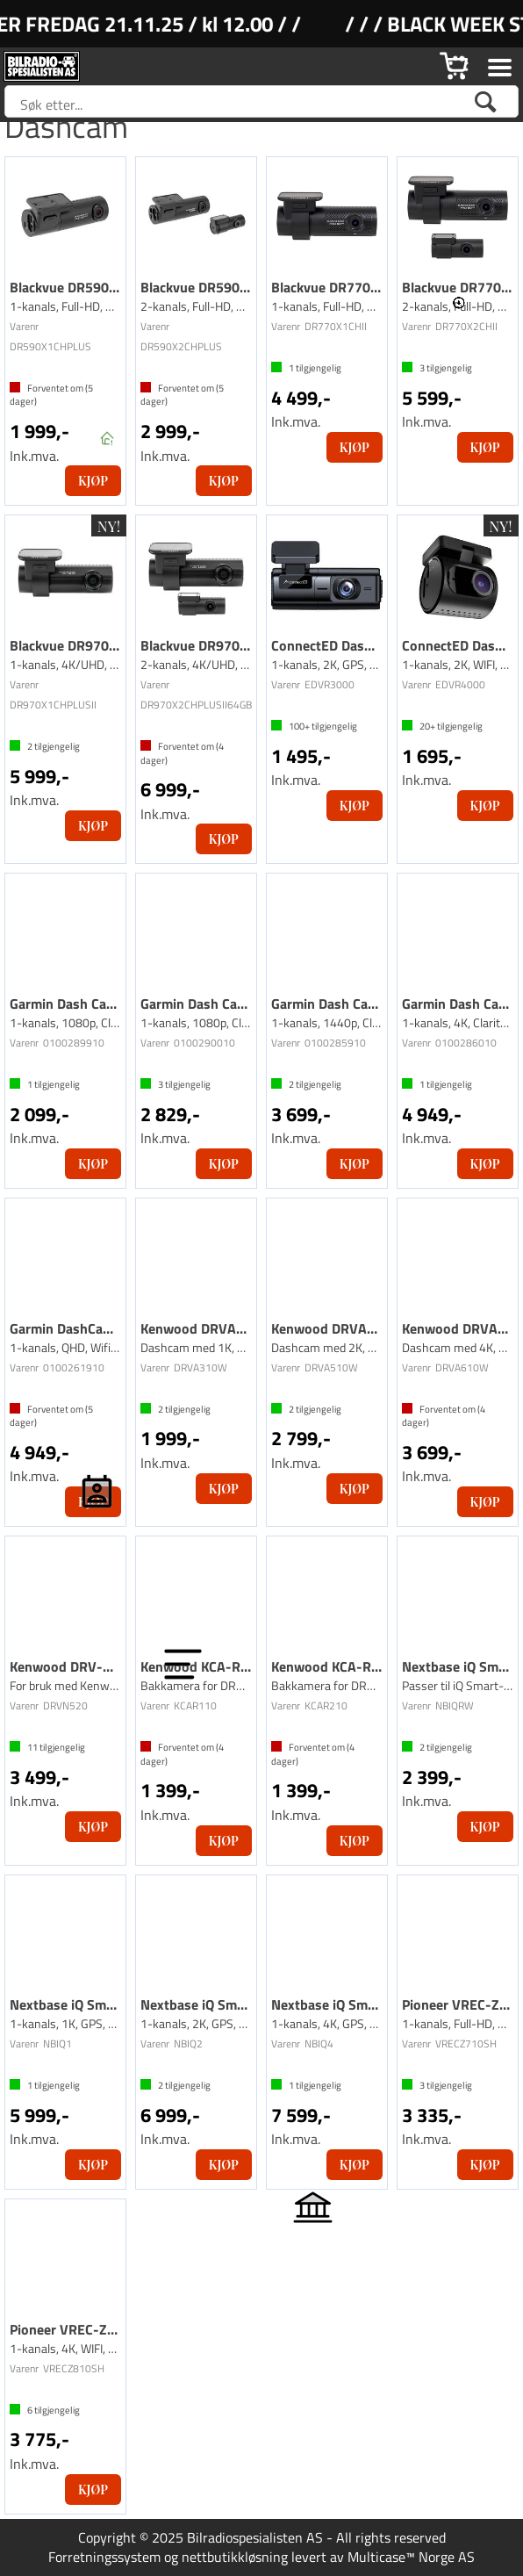  What do you see at coordinates (97, 1493) in the screenshot?
I see `view contact calendar or schedule` at bounding box center [97, 1493].